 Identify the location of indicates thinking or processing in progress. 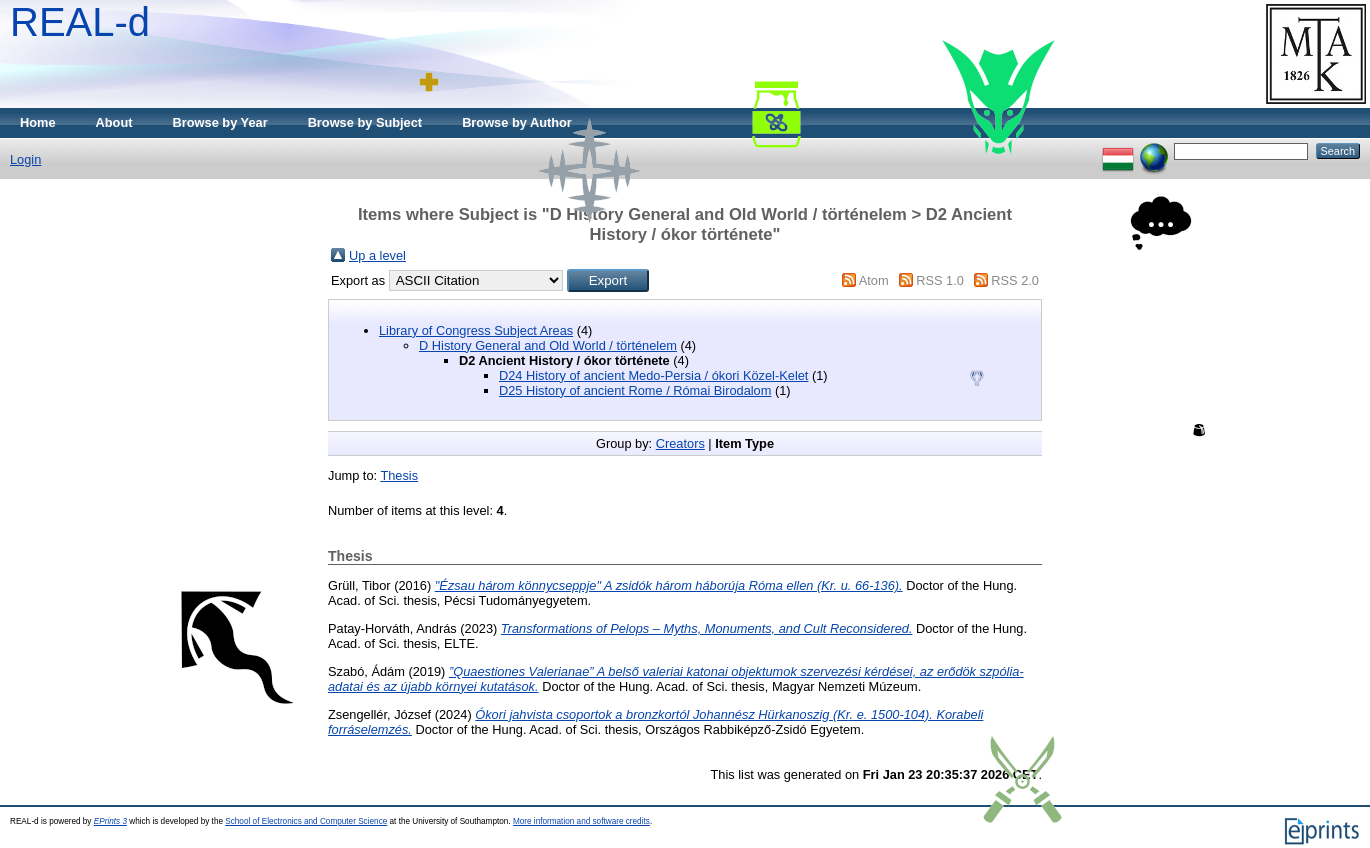
(1161, 222).